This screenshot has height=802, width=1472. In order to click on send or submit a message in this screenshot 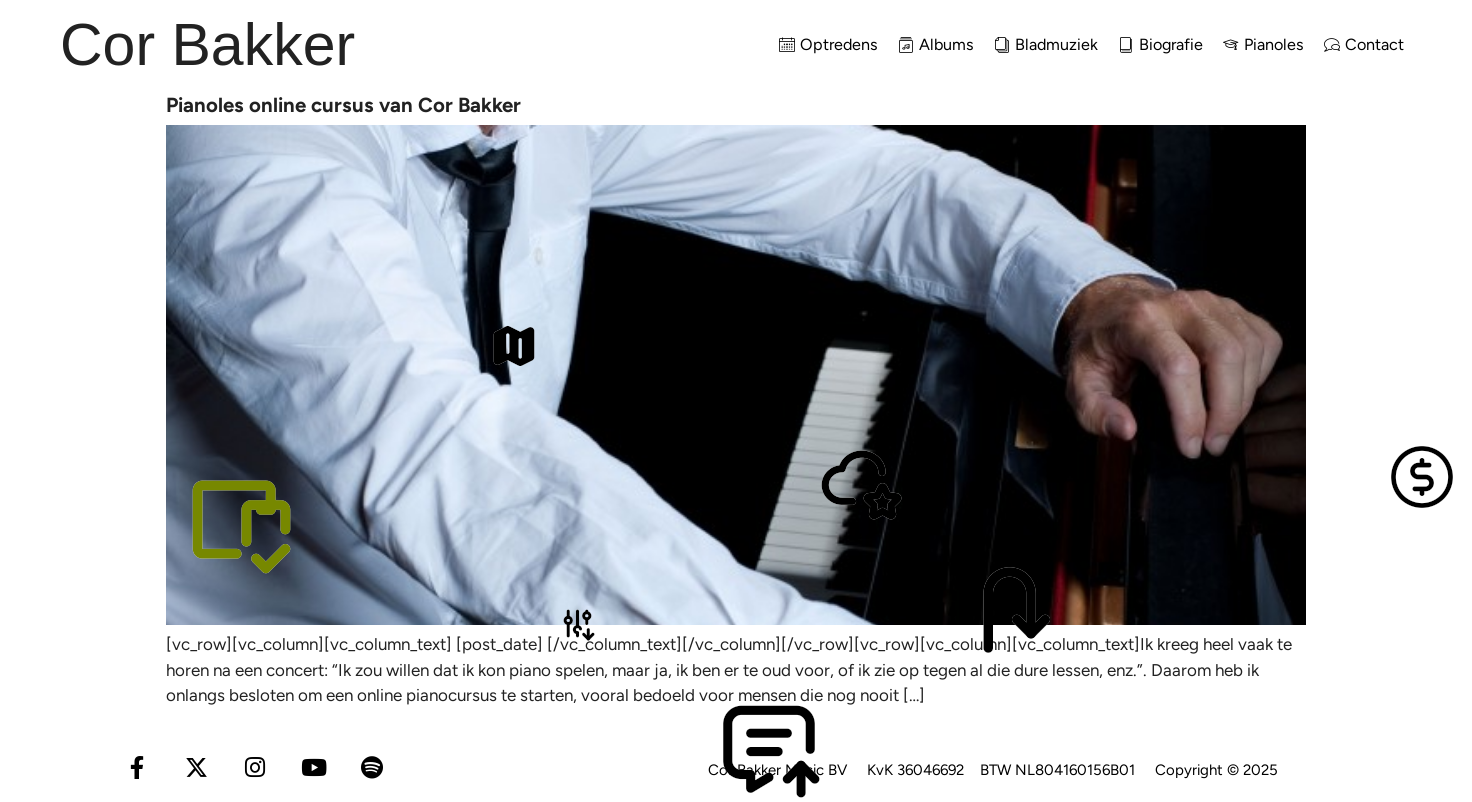, I will do `click(769, 747)`.